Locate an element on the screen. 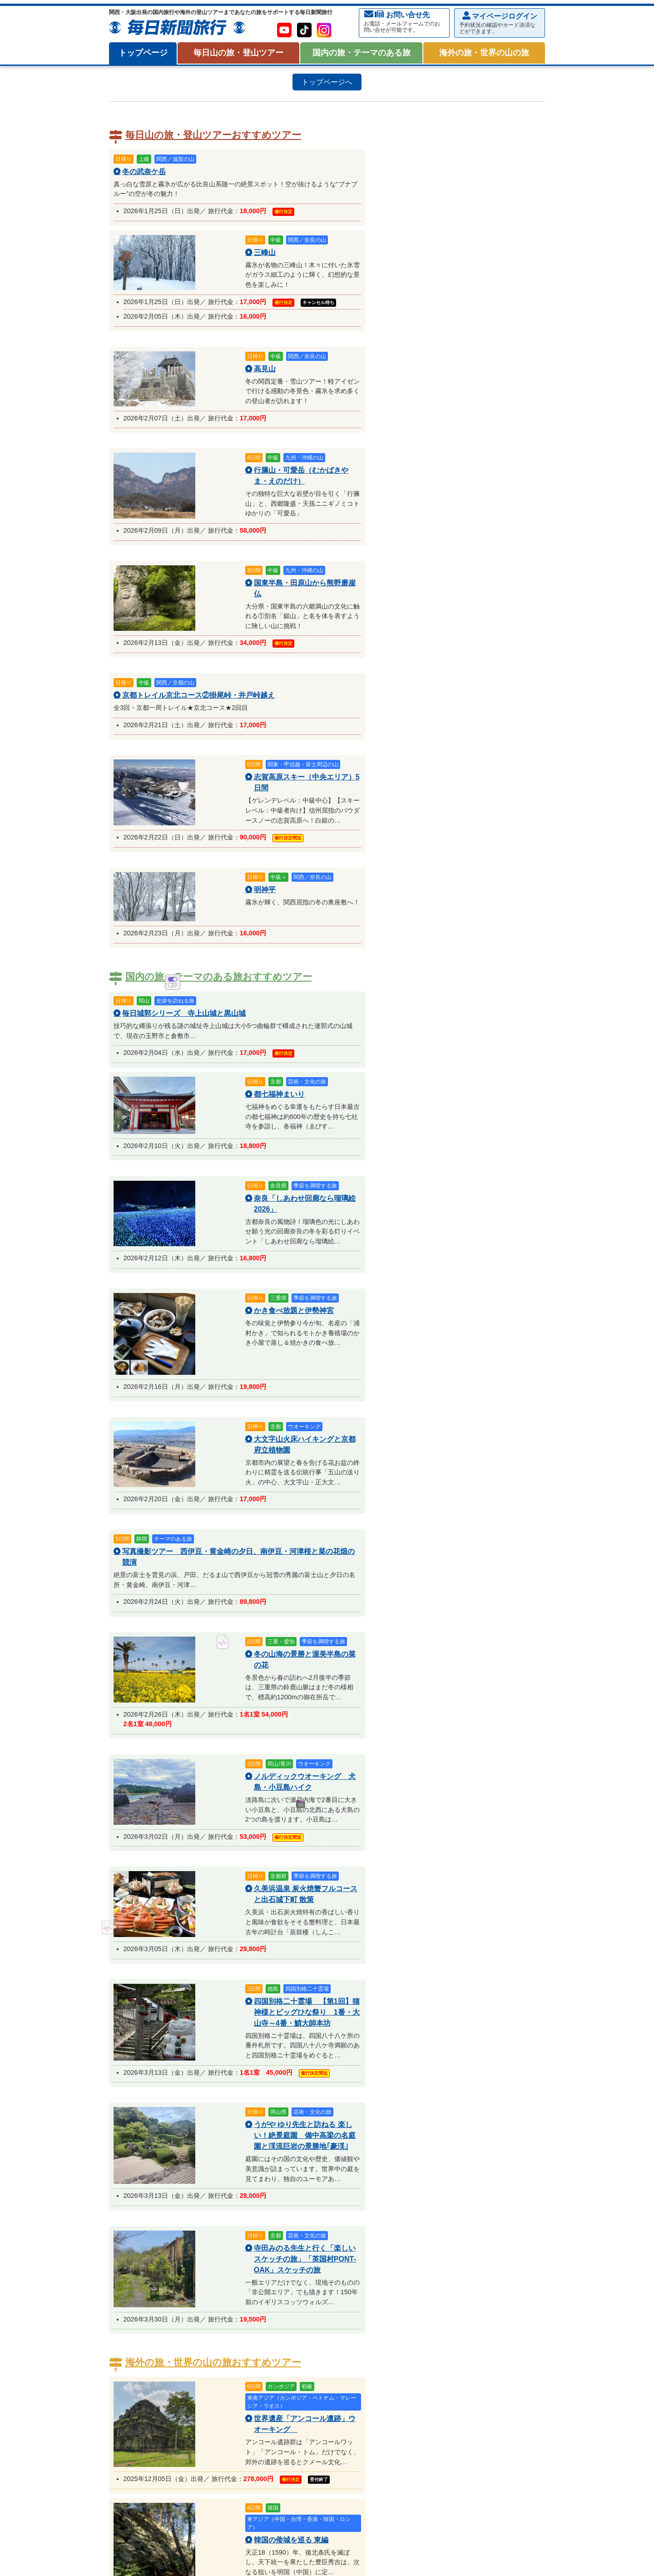 The height and width of the screenshot is (2576, 654). open unity tweak tool settings is located at coordinates (173, 982).